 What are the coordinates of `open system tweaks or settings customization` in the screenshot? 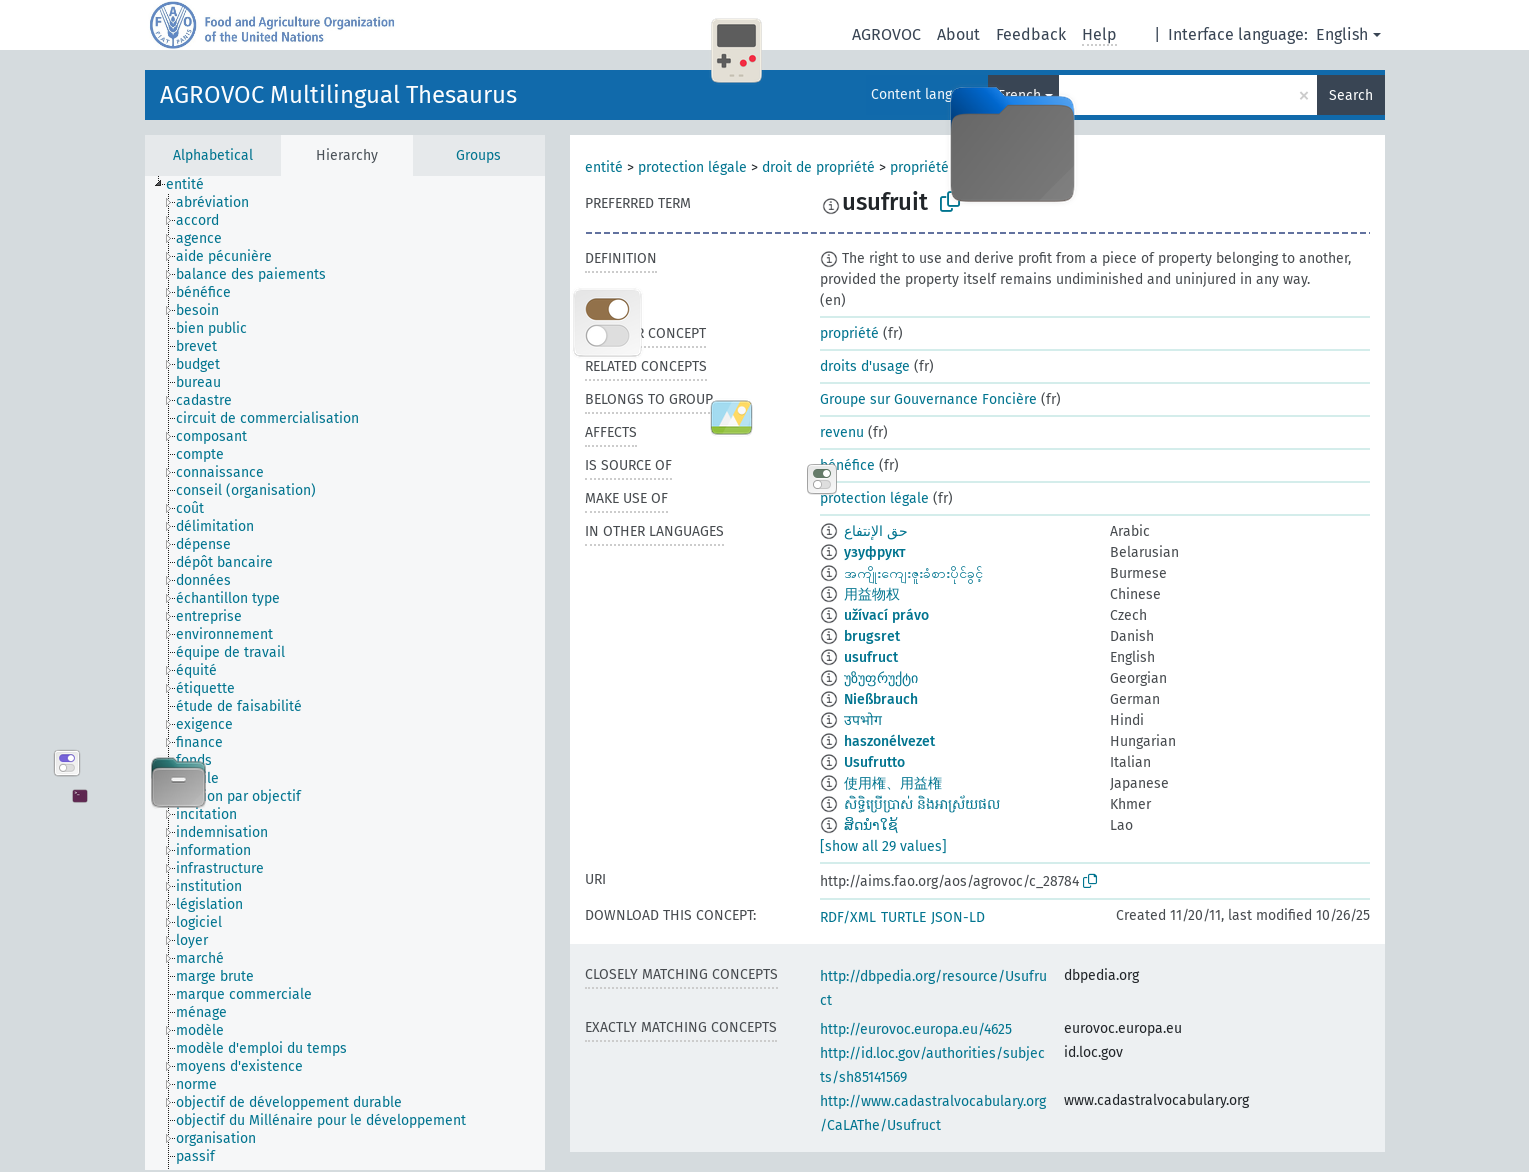 It's located at (607, 322).